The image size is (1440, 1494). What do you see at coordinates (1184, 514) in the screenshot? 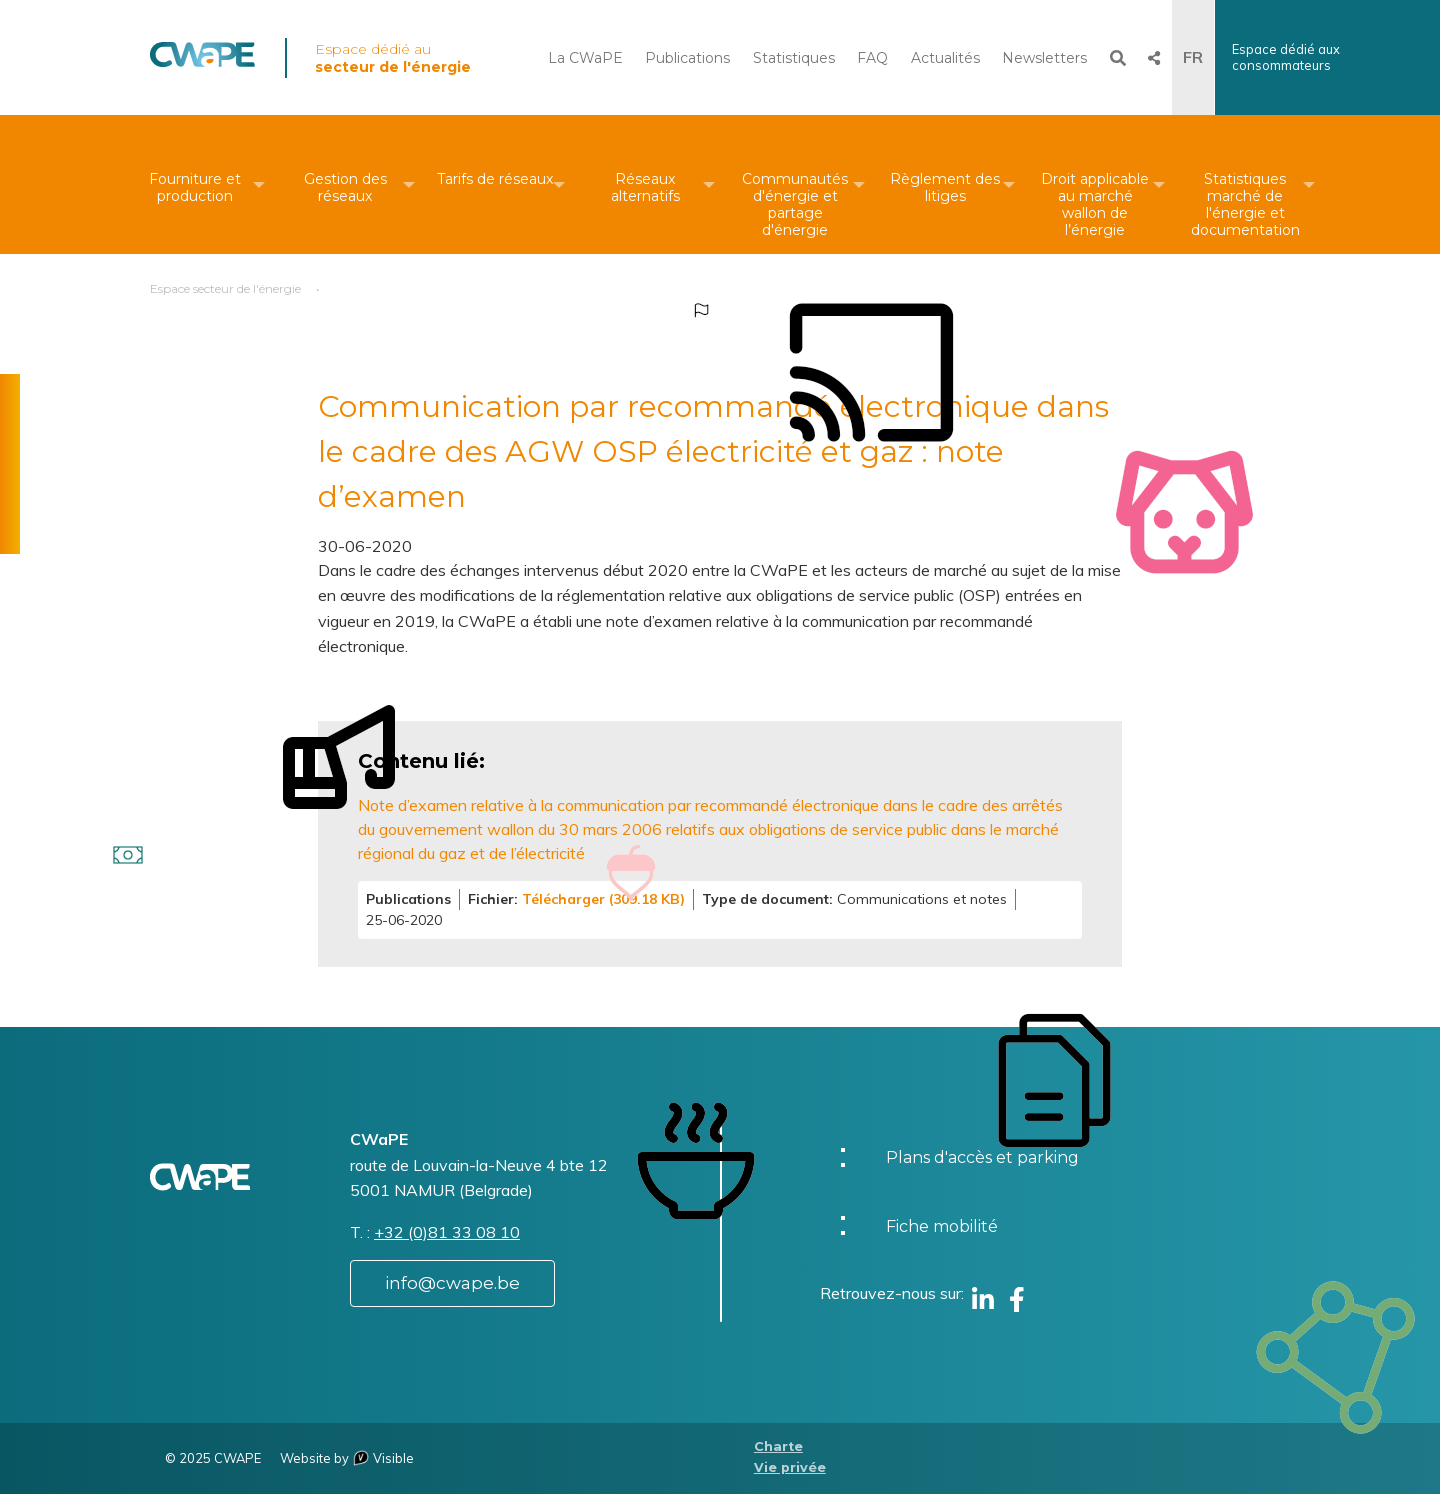
I see `access pet-related features or settings` at bounding box center [1184, 514].